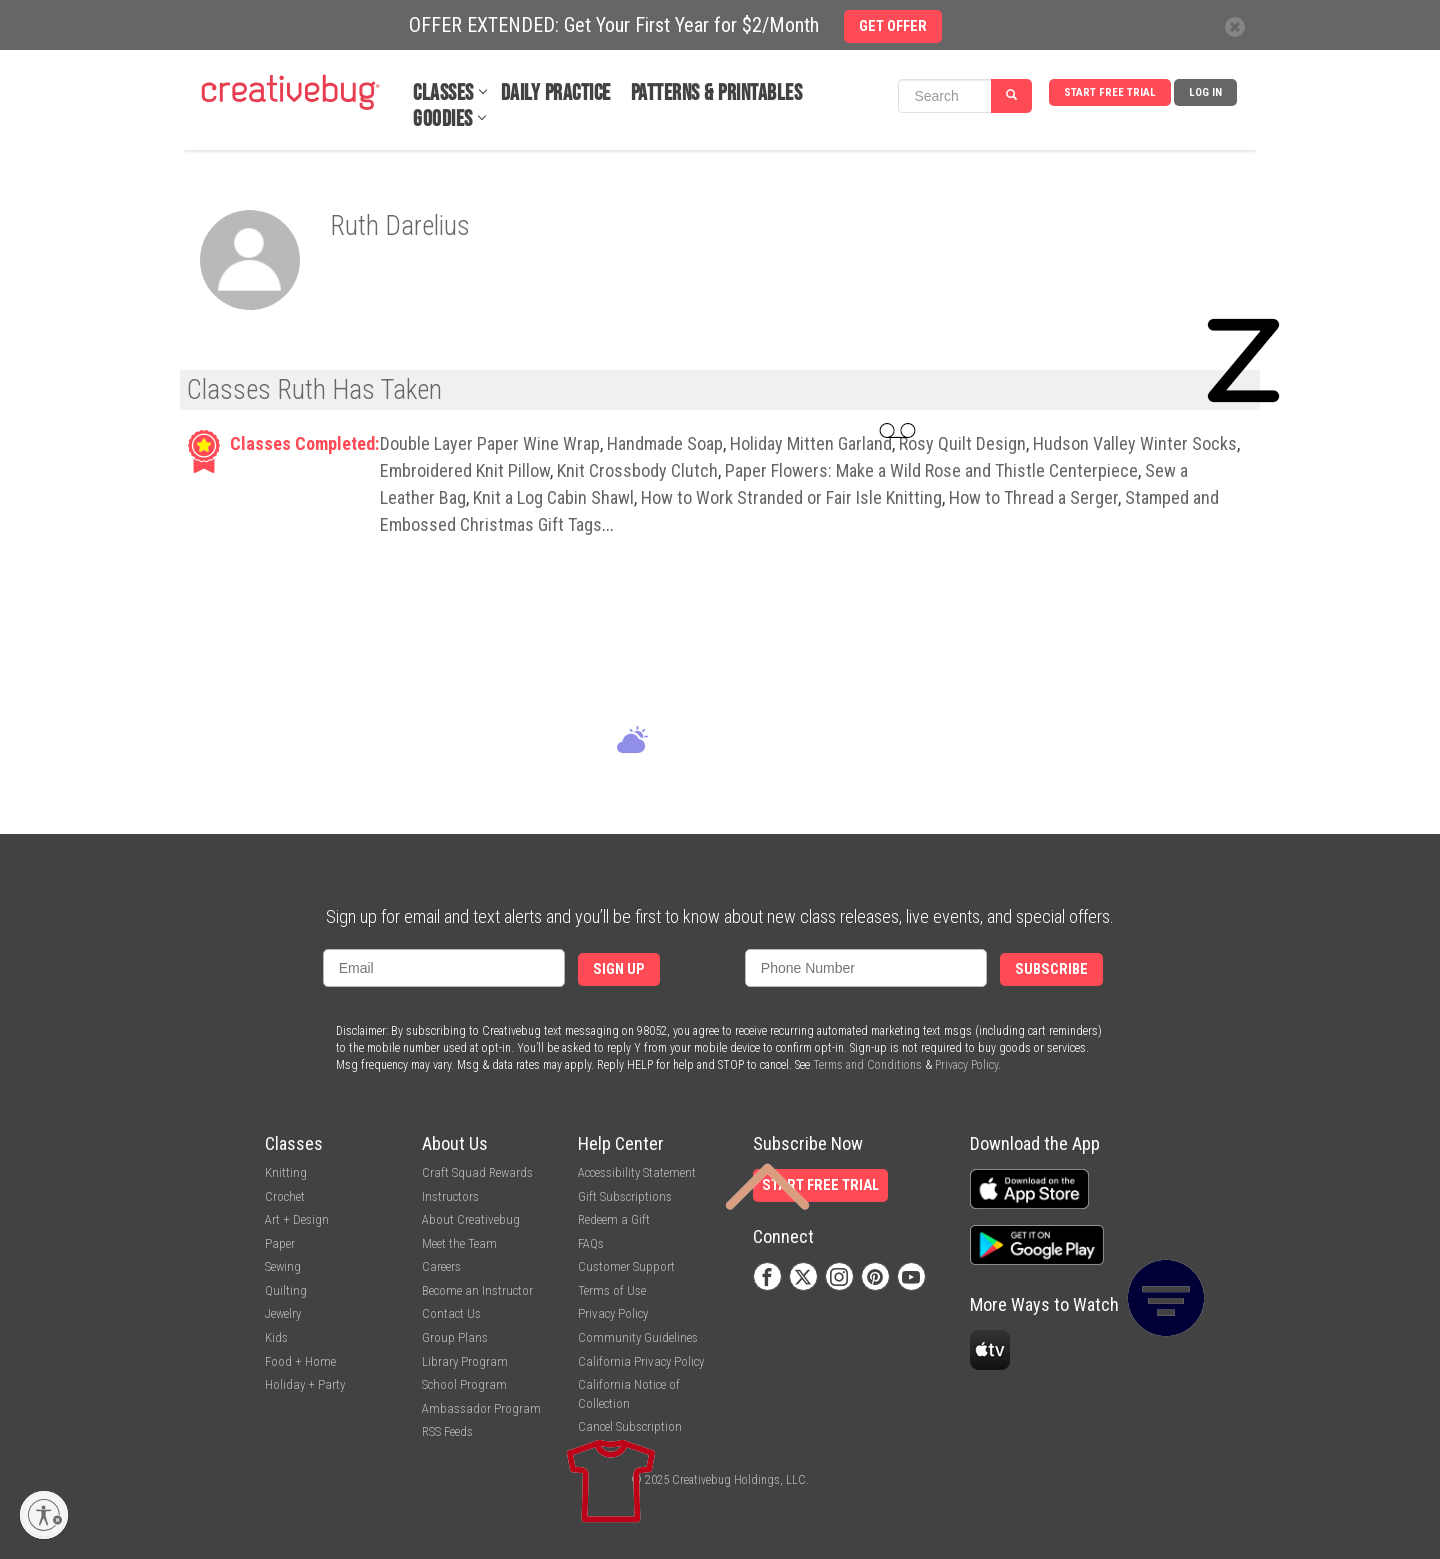 The height and width of the screenshot is (1559, 1440). Describe the element at coordinates (1166, 1298) in the screenshot. I see `filter or sort content` at that location.